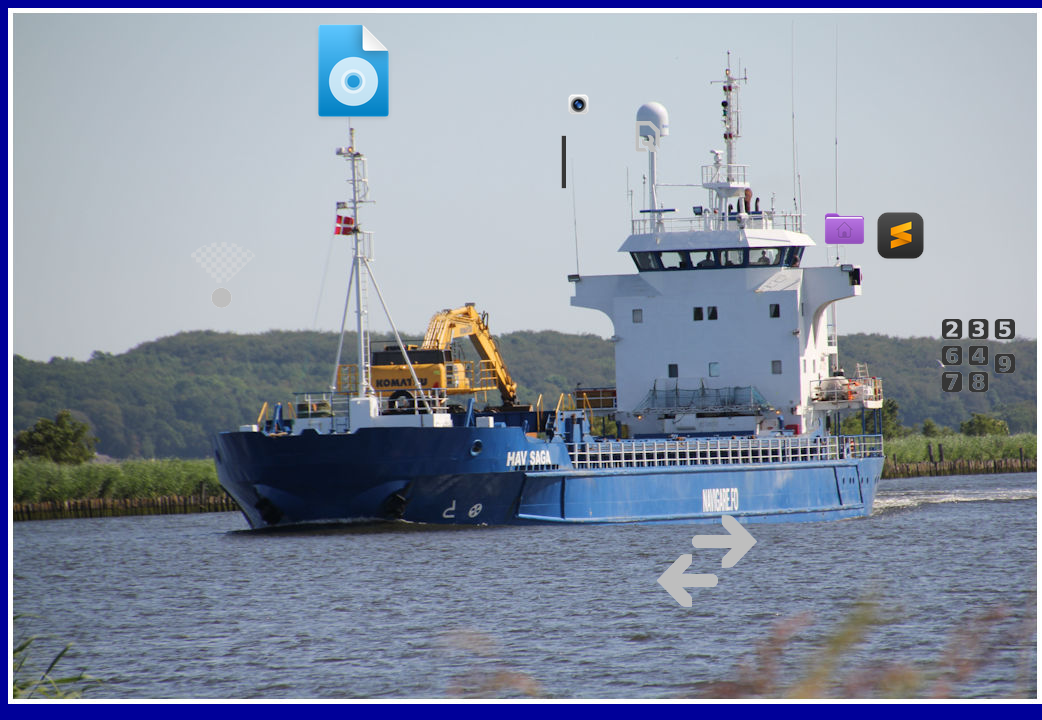 The width and height of the screenshot is (1042, 720). Describe the element at coordinates (647, 135) in the screenshot. I see `view or edit document properties` at that location.